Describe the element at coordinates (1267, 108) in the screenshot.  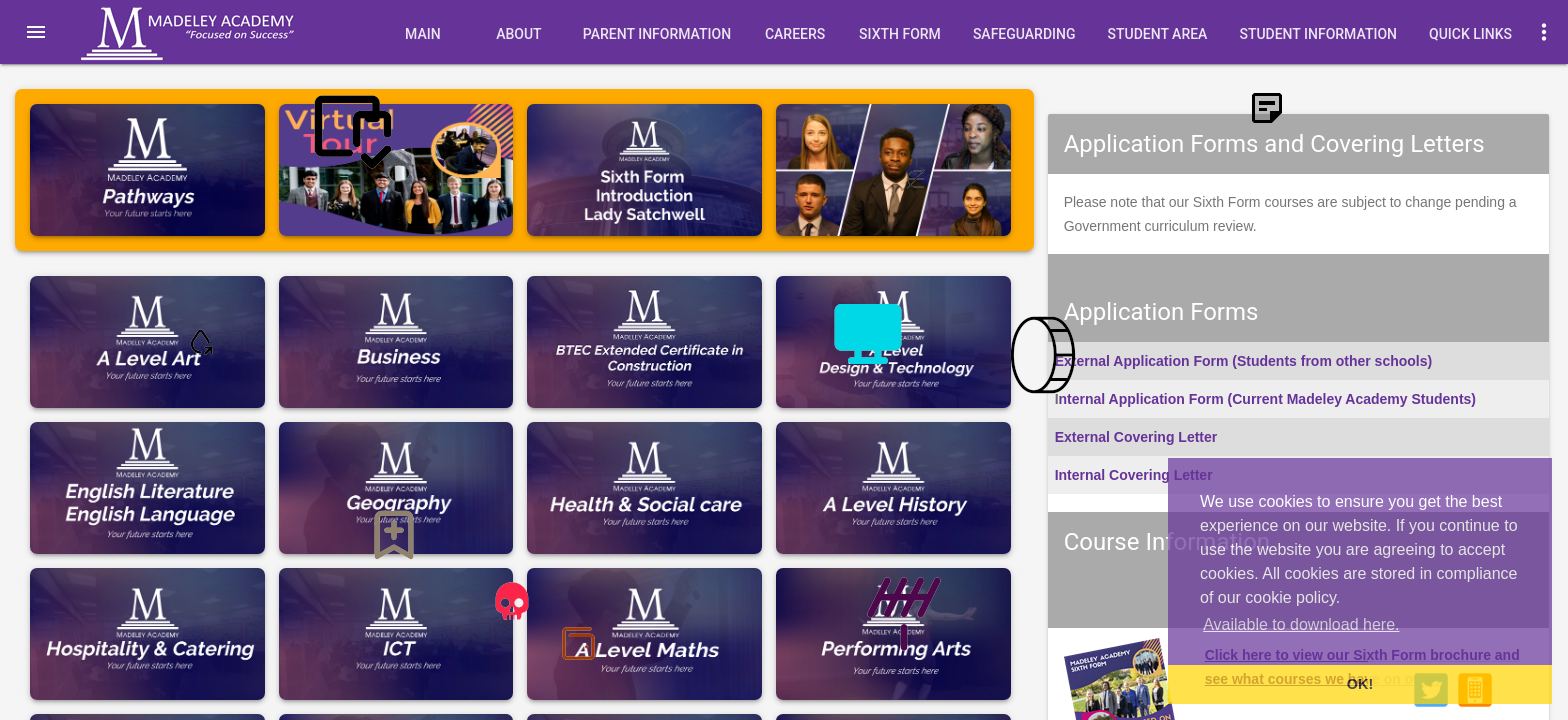
I see `create a new sticky note` at that location.